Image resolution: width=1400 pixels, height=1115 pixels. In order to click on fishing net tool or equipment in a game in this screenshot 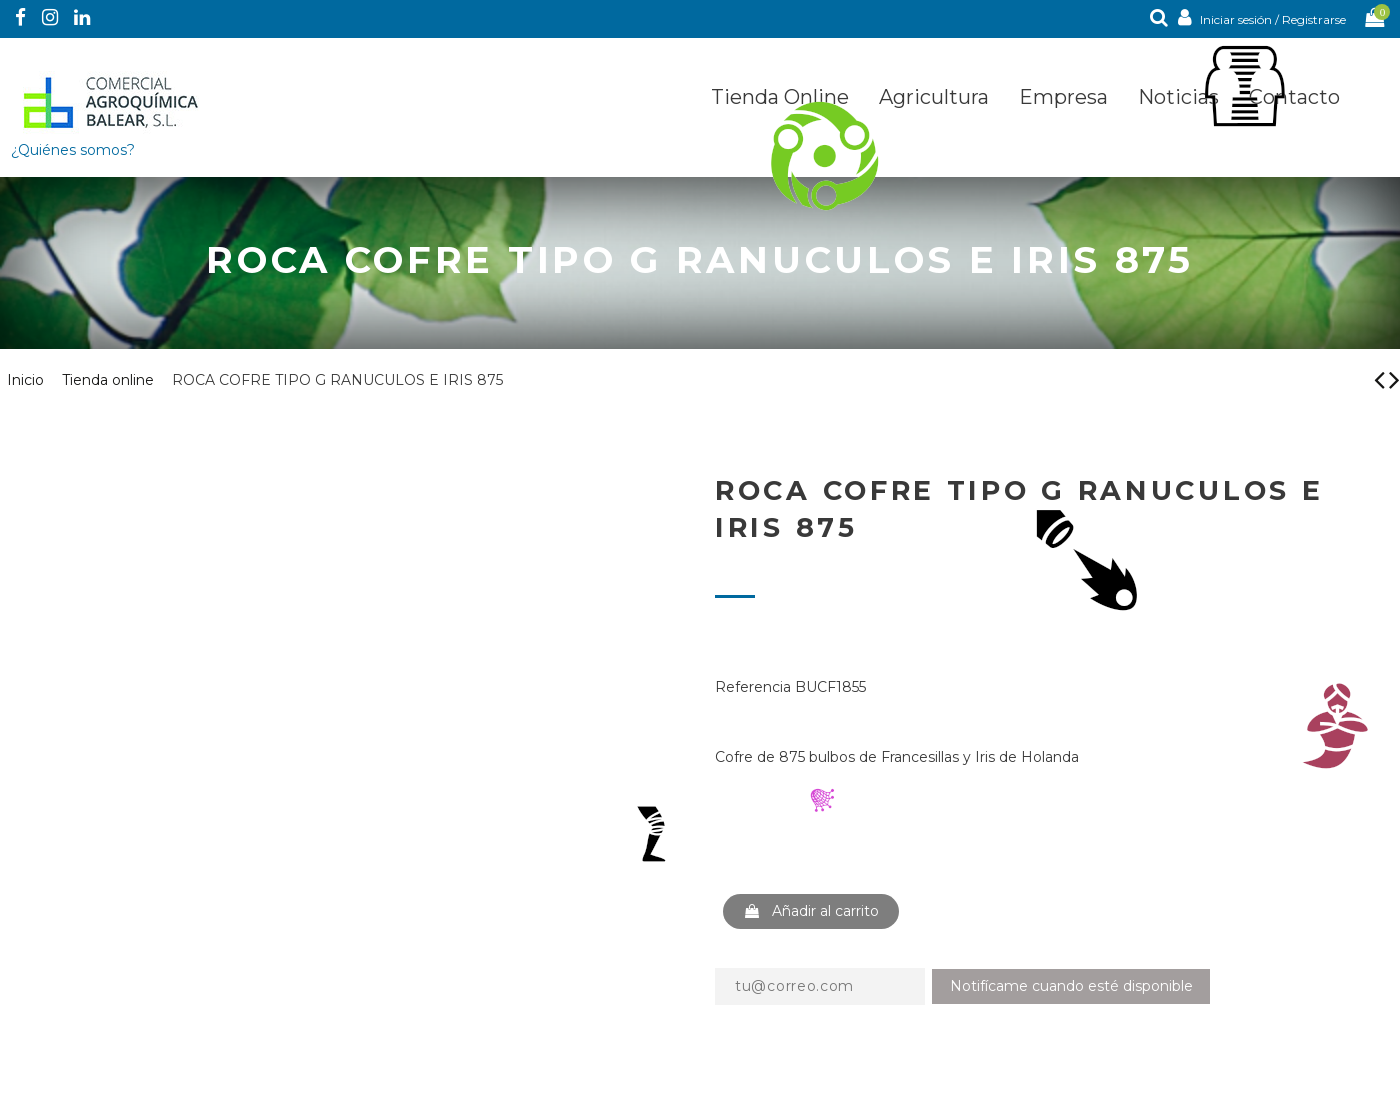, I will do `click(822, 800)`.